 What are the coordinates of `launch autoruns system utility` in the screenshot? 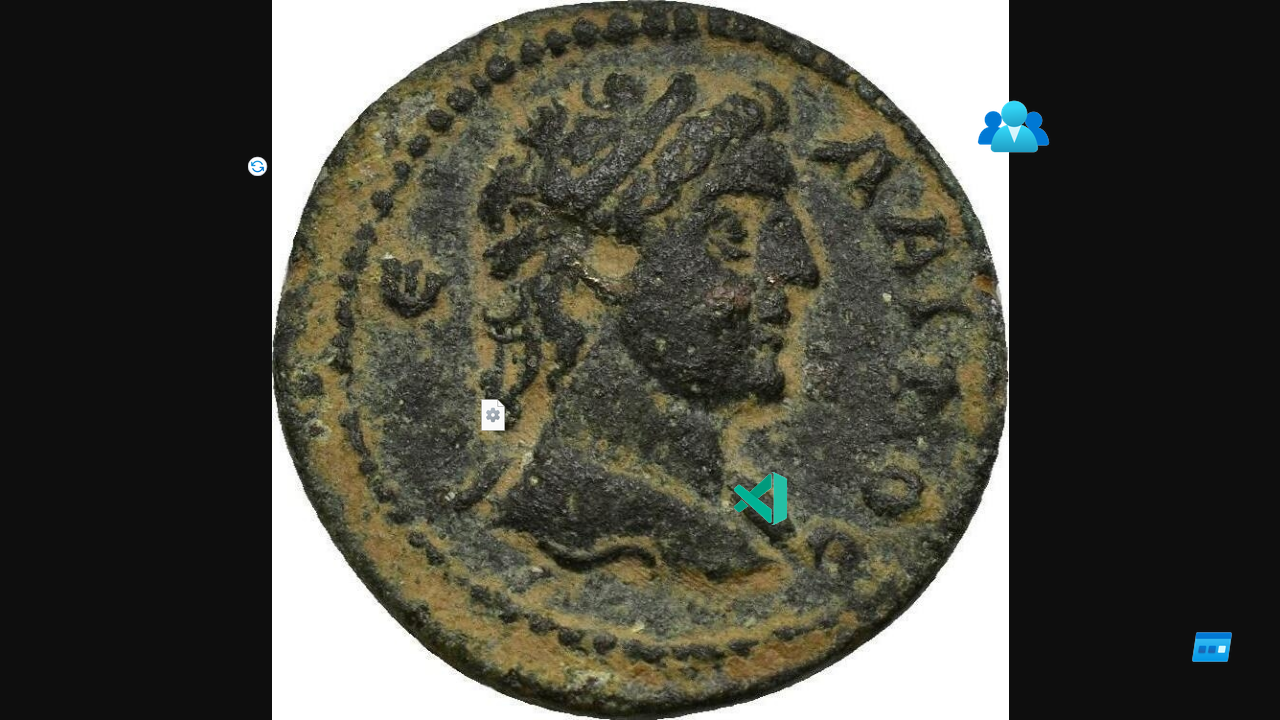 It's located at (1212, 647).